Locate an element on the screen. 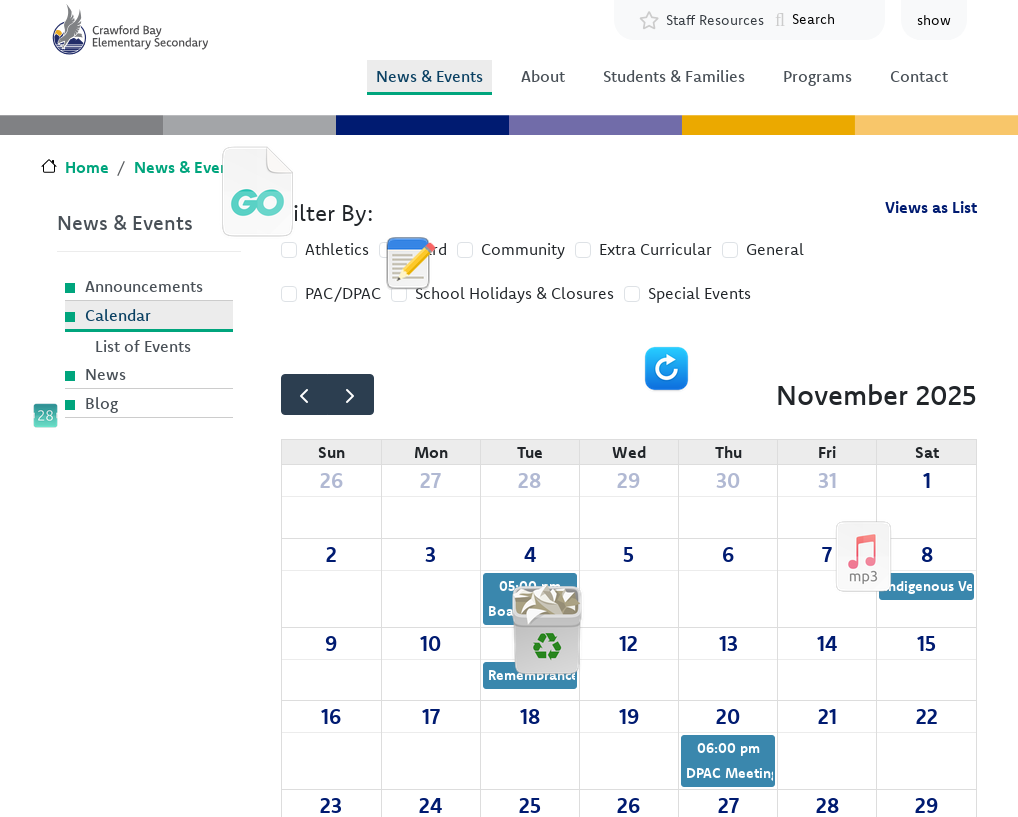 The image size is (1018, 817). an mp3 audio file is located at coordinates (863, 556).